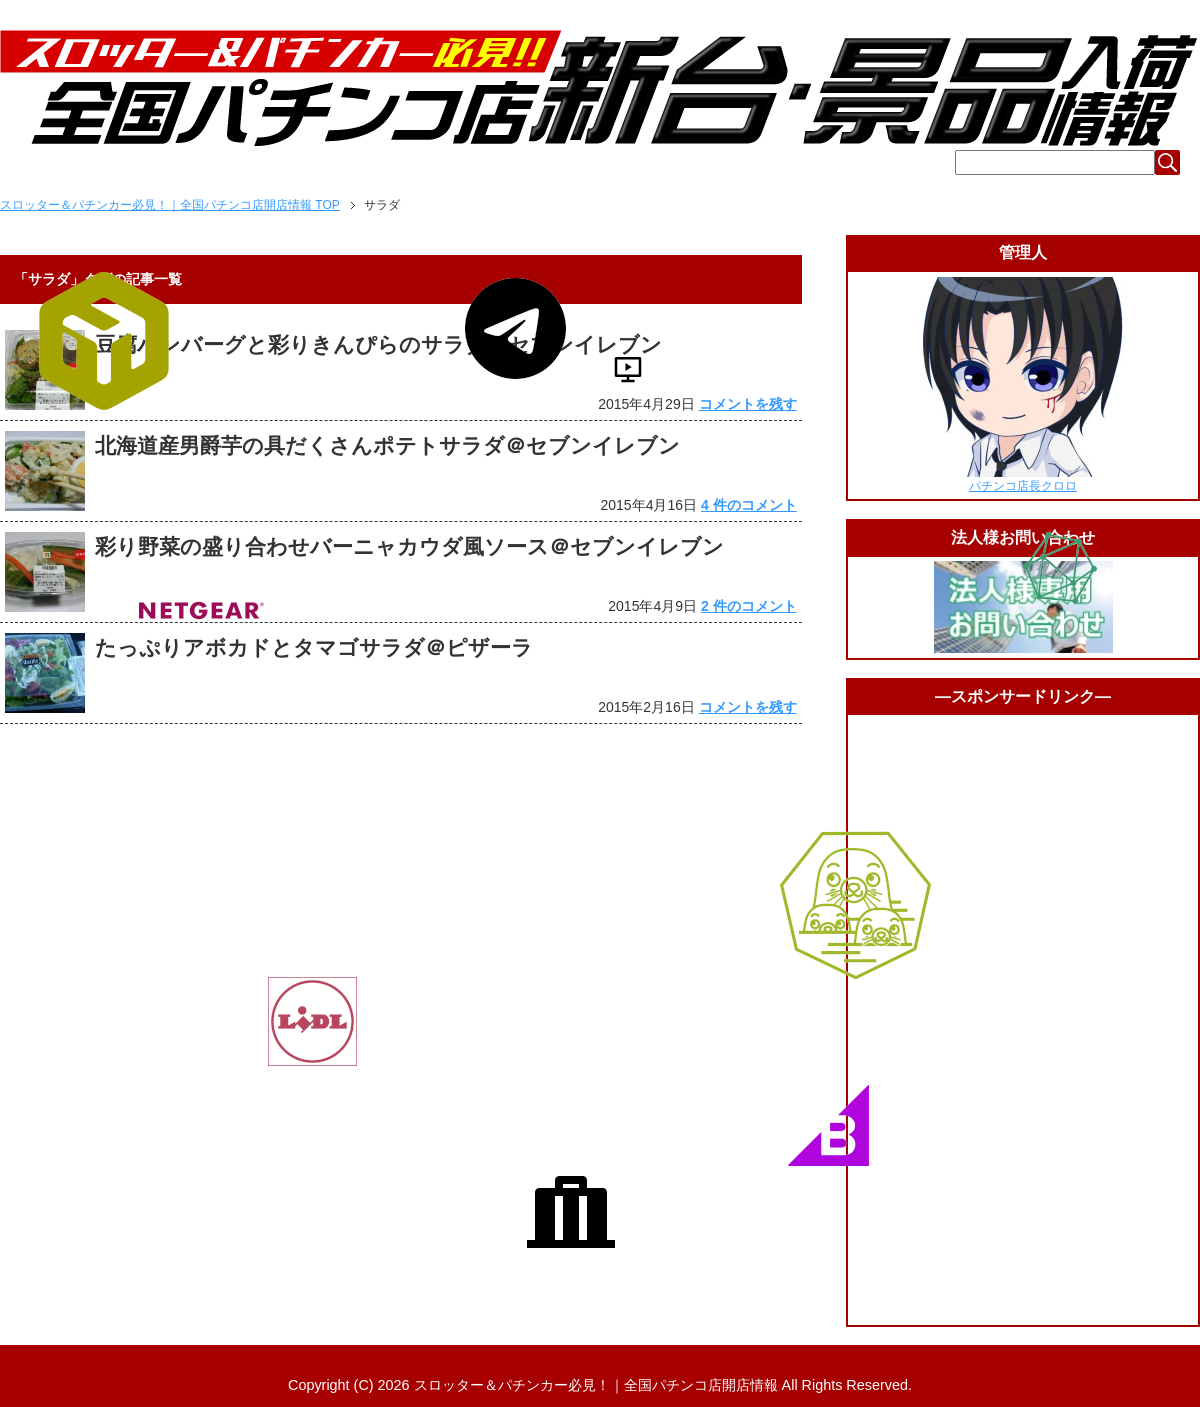 This screenshot has height=1407, width=1200. I want to click on find luggage deposit or storage facilities, so click(571, 1212).